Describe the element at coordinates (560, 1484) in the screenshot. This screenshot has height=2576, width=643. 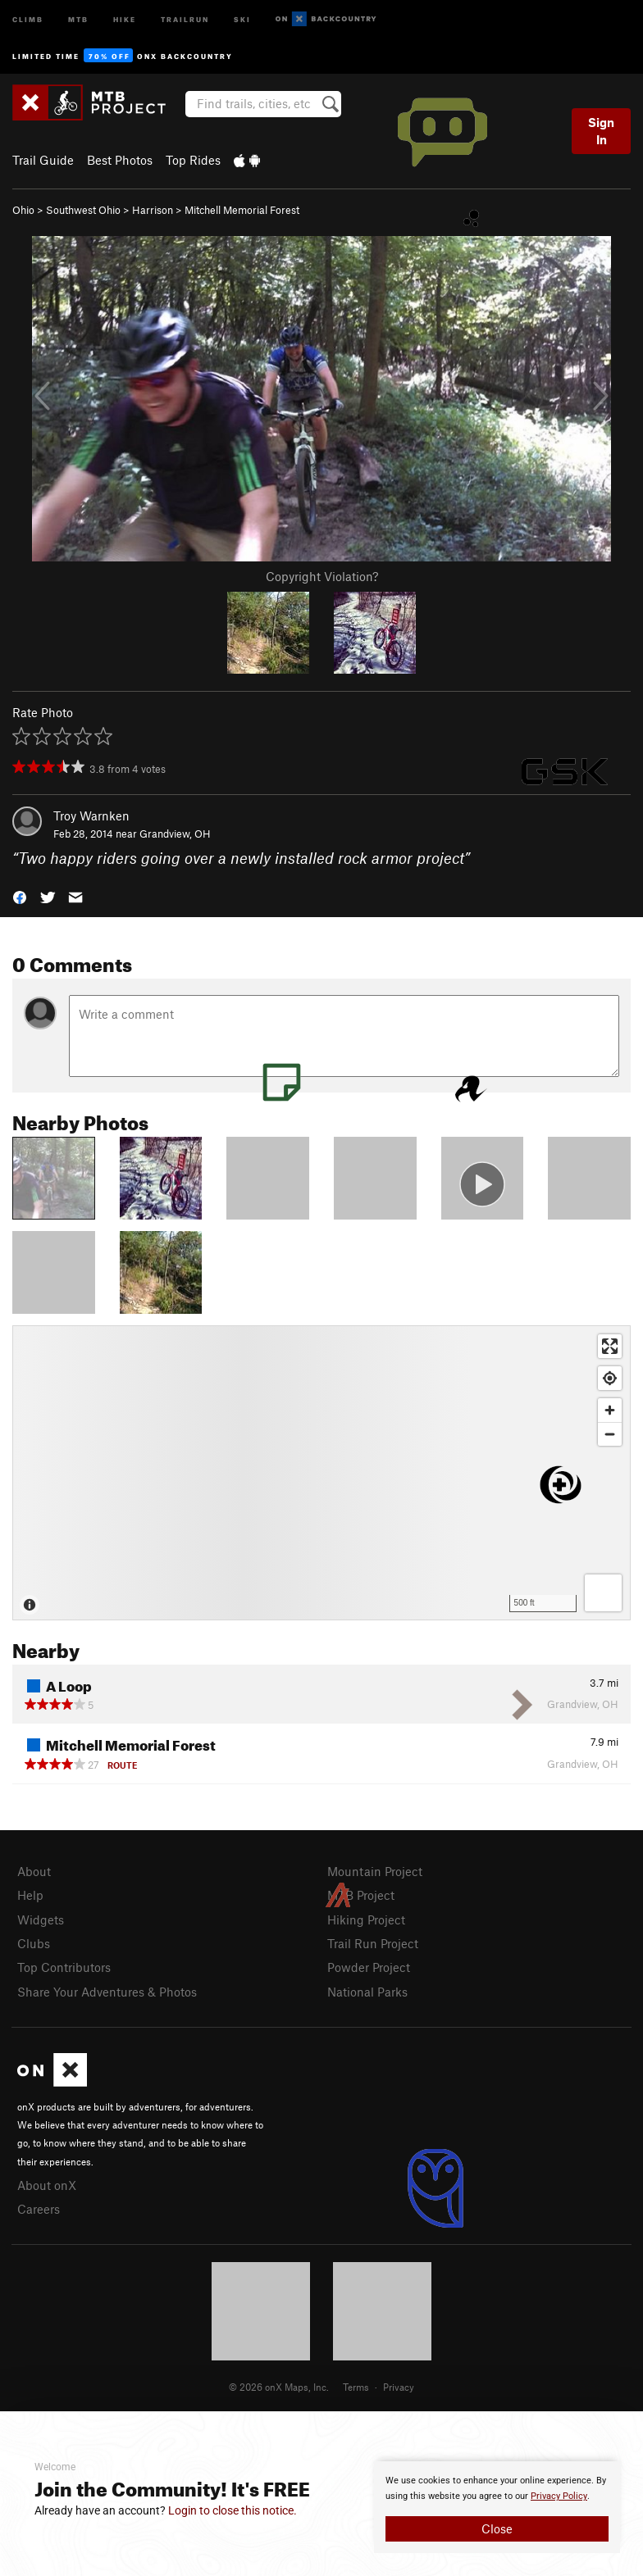
I see `medrt brand logo` at that location.